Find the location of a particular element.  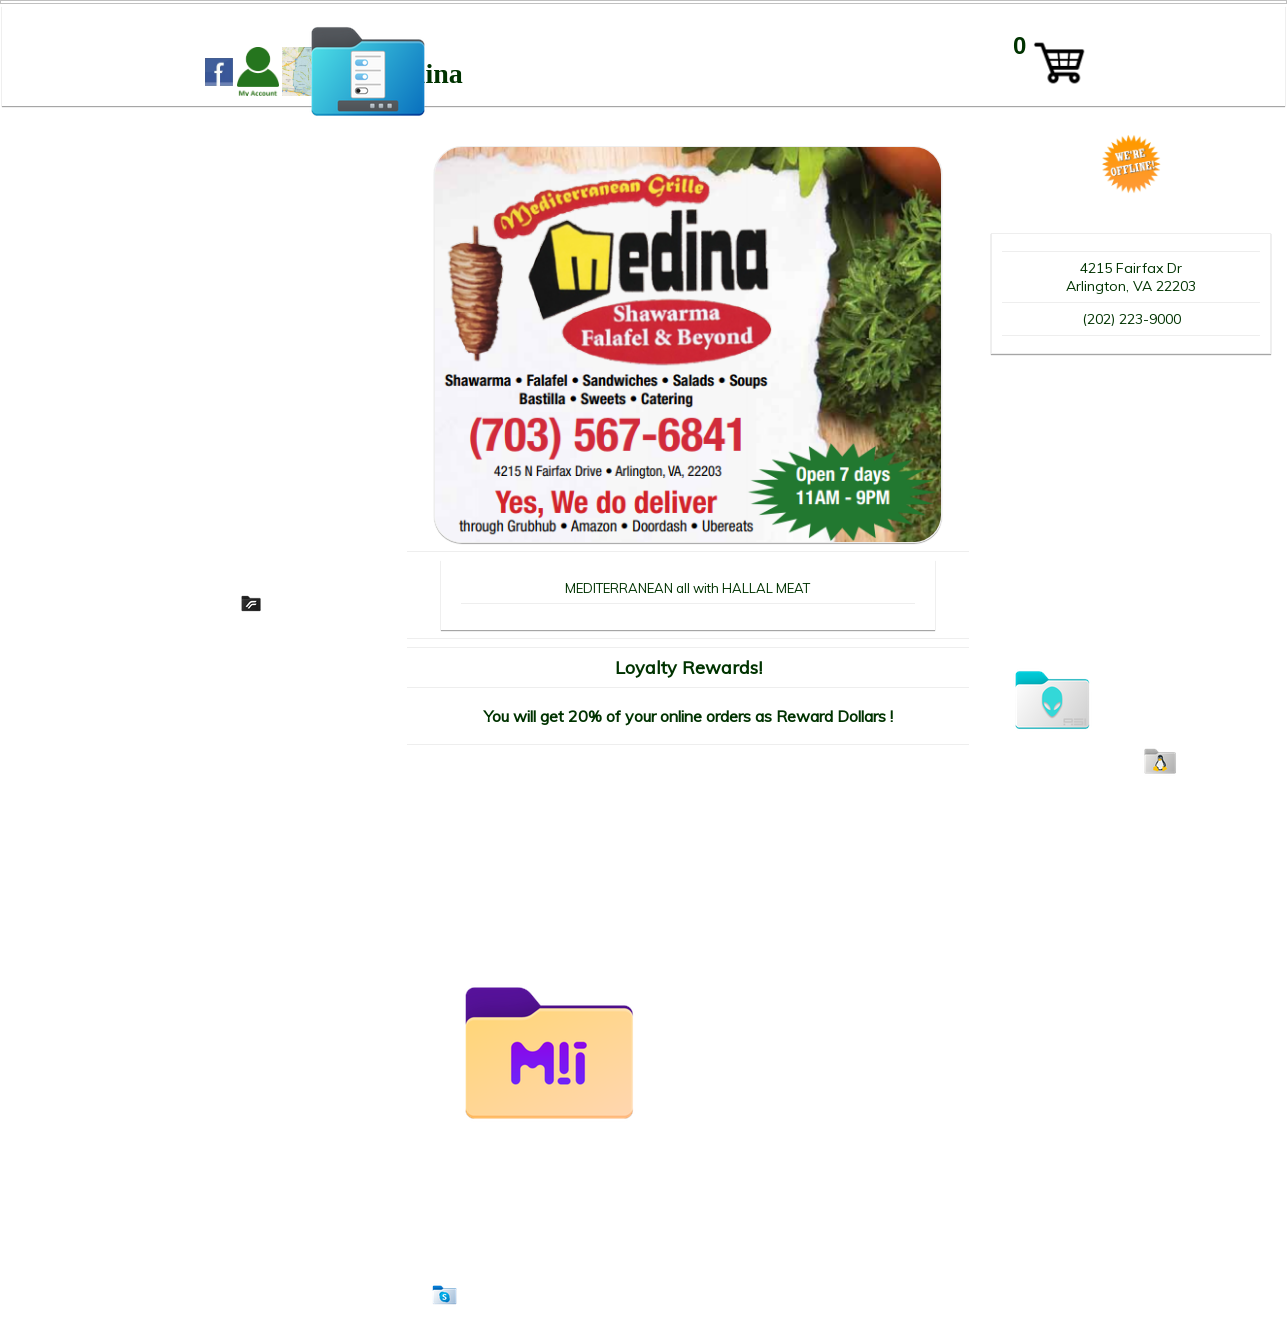

open alienware game files folder is located at coordinates (1052, 702).